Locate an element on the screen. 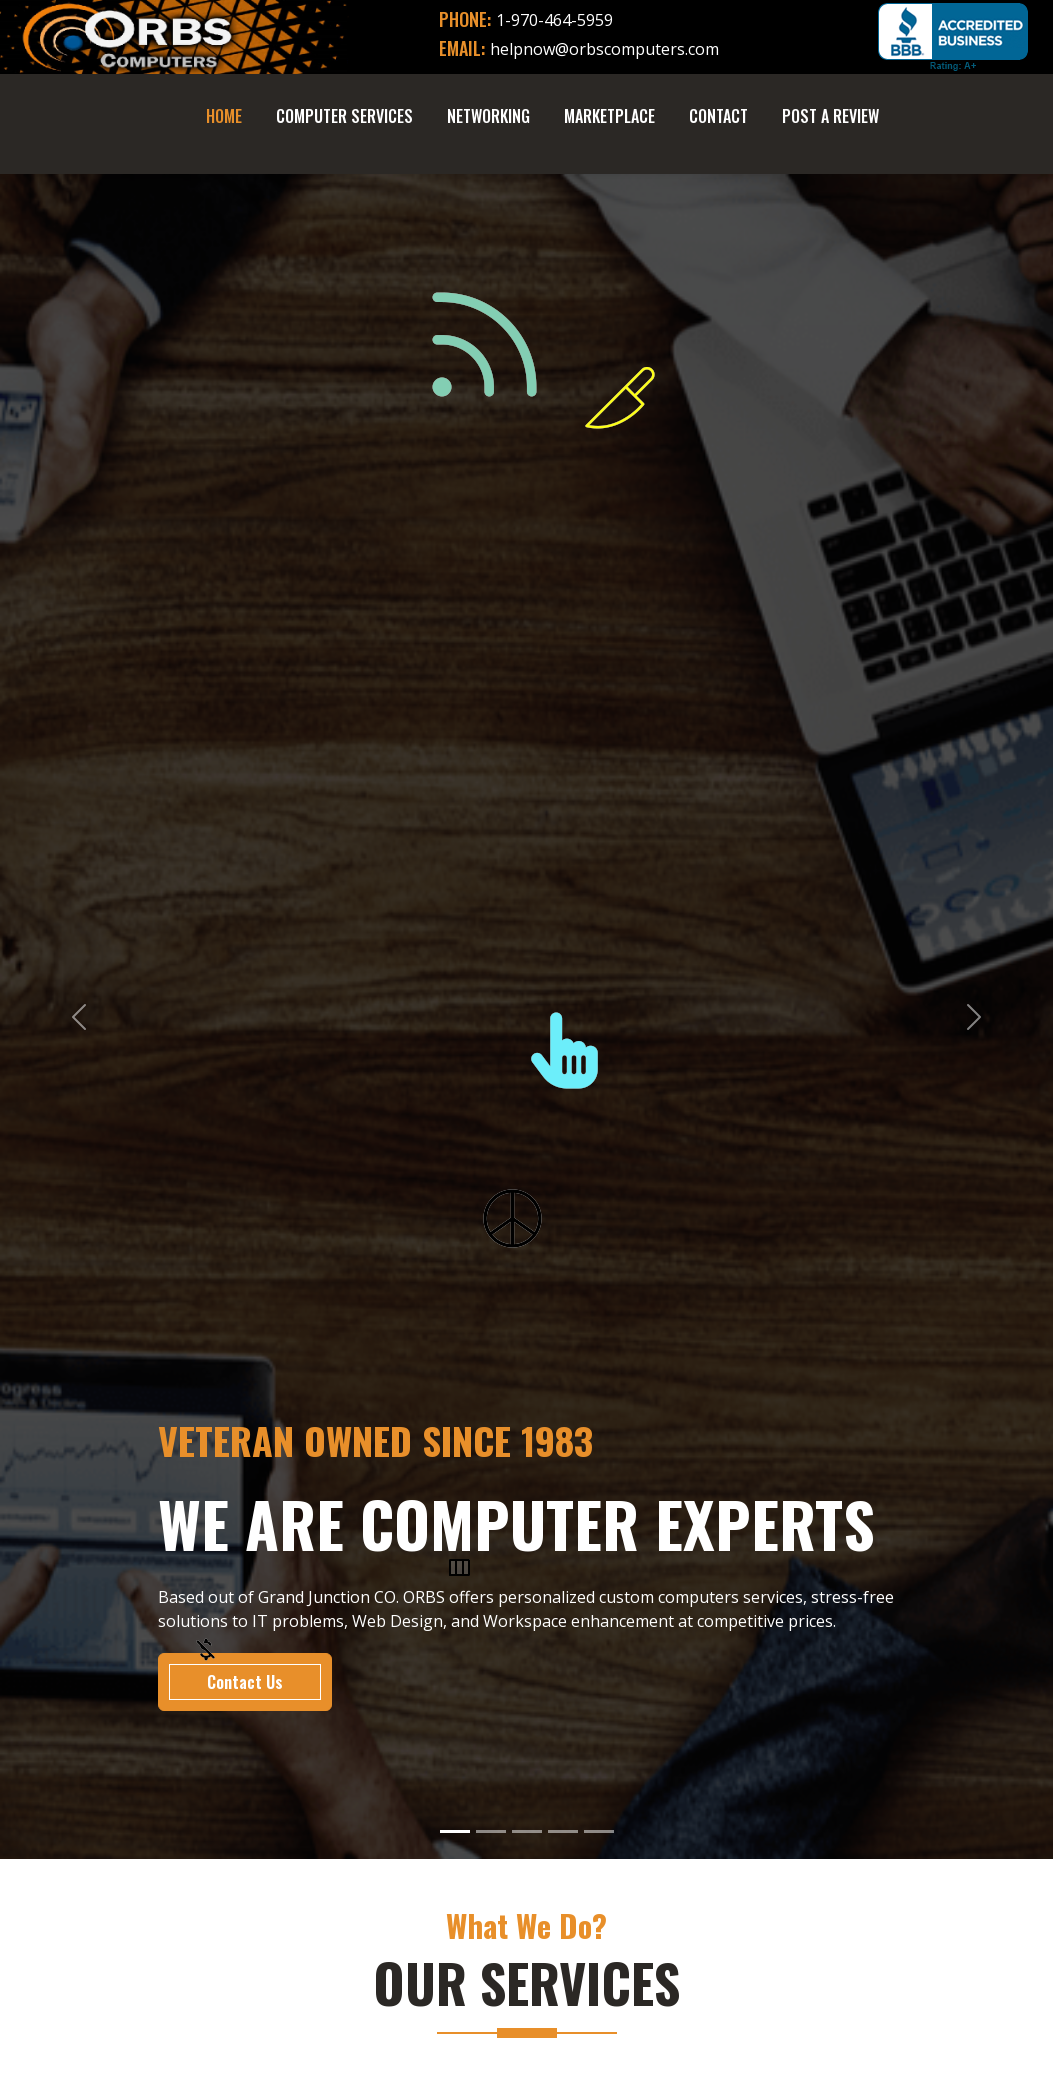  indicates no cost or free item is located at coordinates (205, 1649).